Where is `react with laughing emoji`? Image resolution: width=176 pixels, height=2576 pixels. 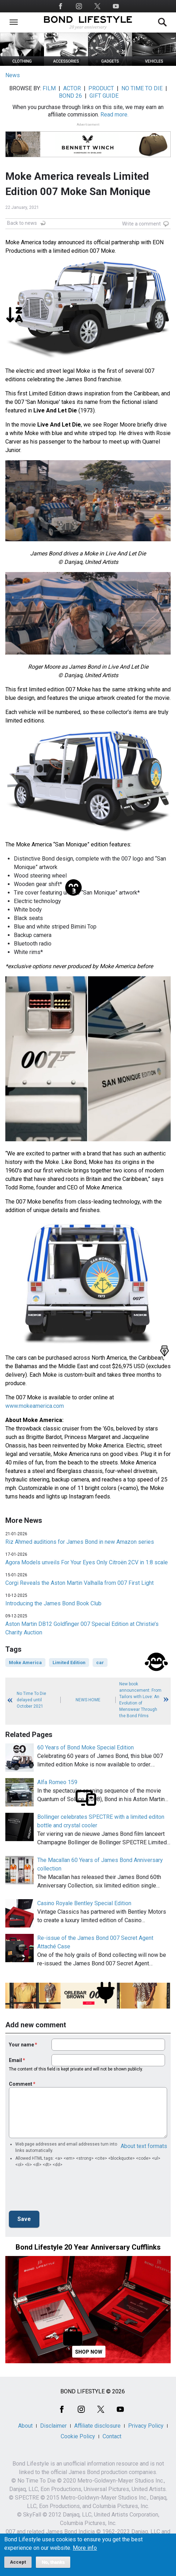 react with laughing emoji is located at coordinates (156, 1662).